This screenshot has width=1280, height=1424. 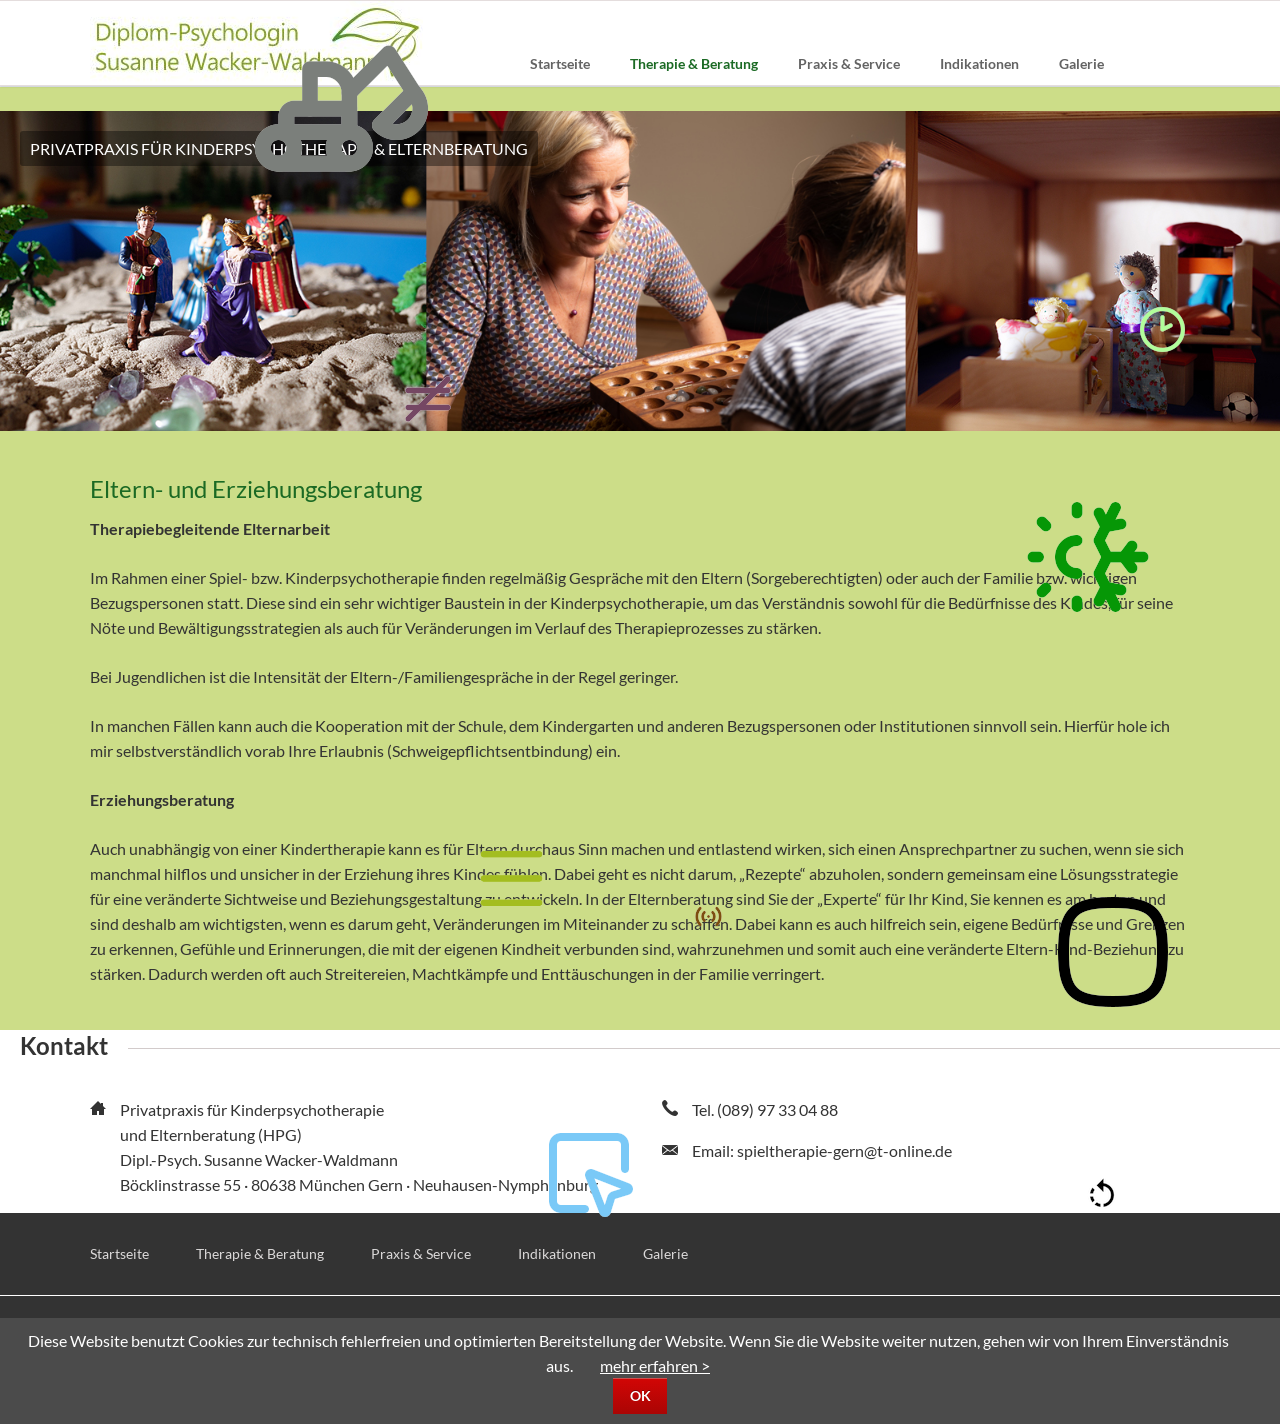 What do you see at coordinates (708, 916) in the screenshot?
I see `connect to a wireless access point` at bounding box center [708, 916].